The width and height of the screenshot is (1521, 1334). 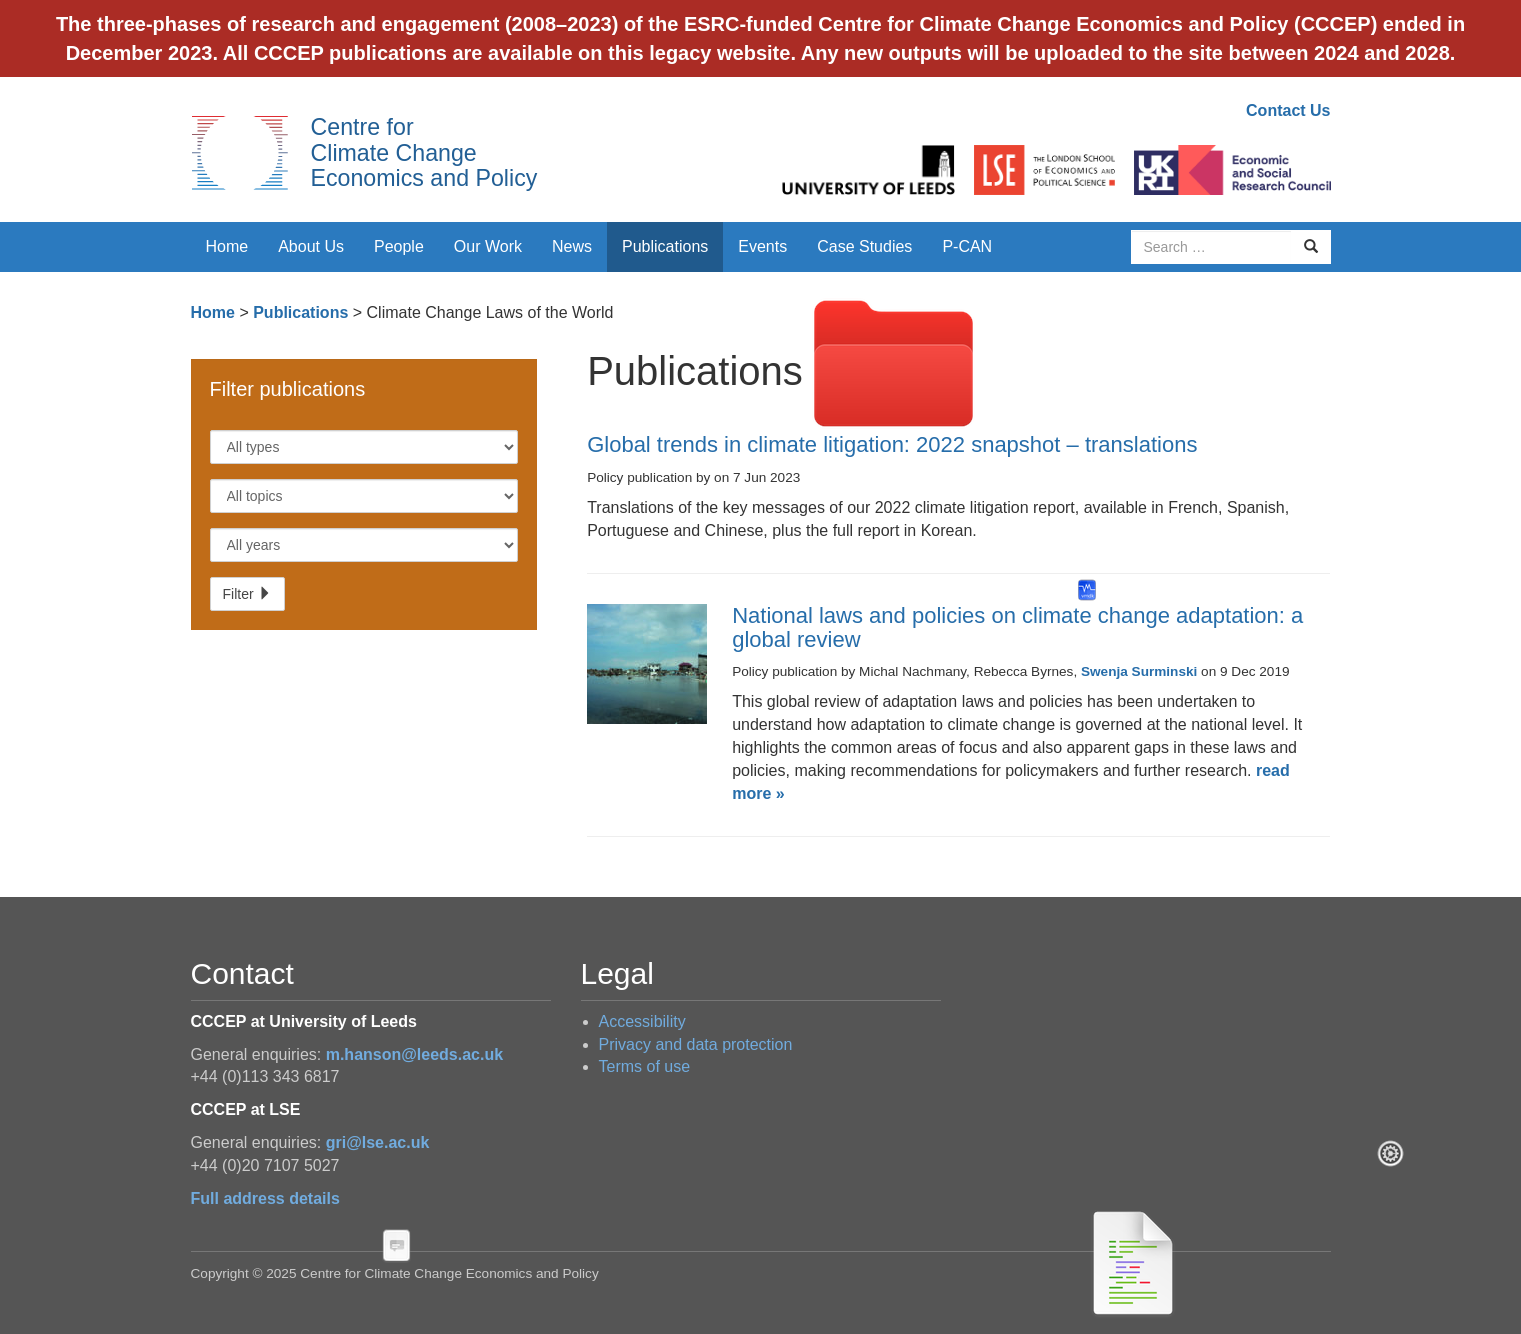 I want to click on a COBOL source code file, so click(x=1133, y=1265).